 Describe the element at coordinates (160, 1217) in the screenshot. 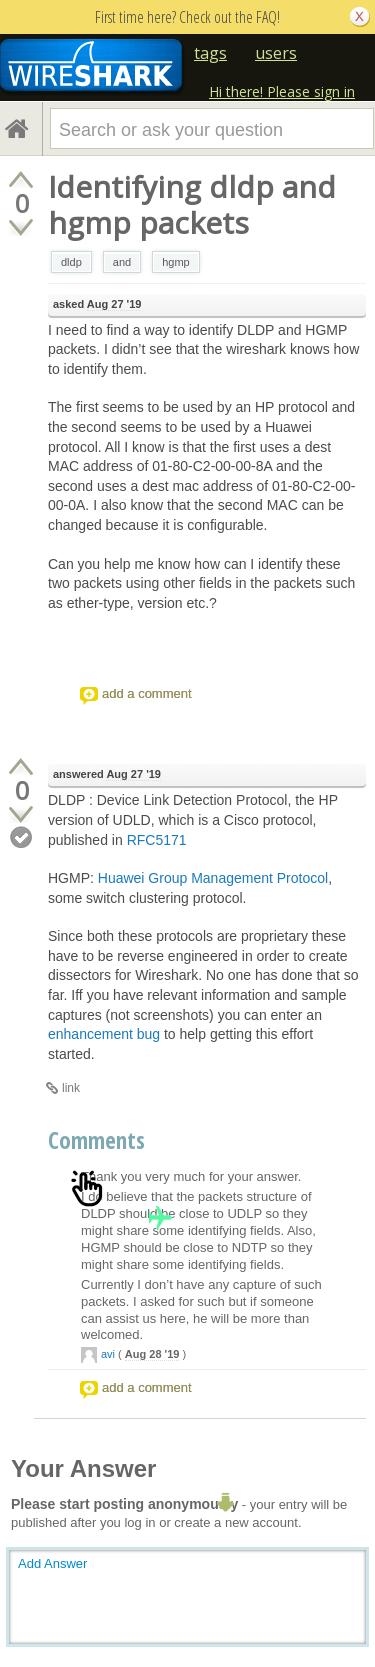

I see `enable airplane mode` at that location.